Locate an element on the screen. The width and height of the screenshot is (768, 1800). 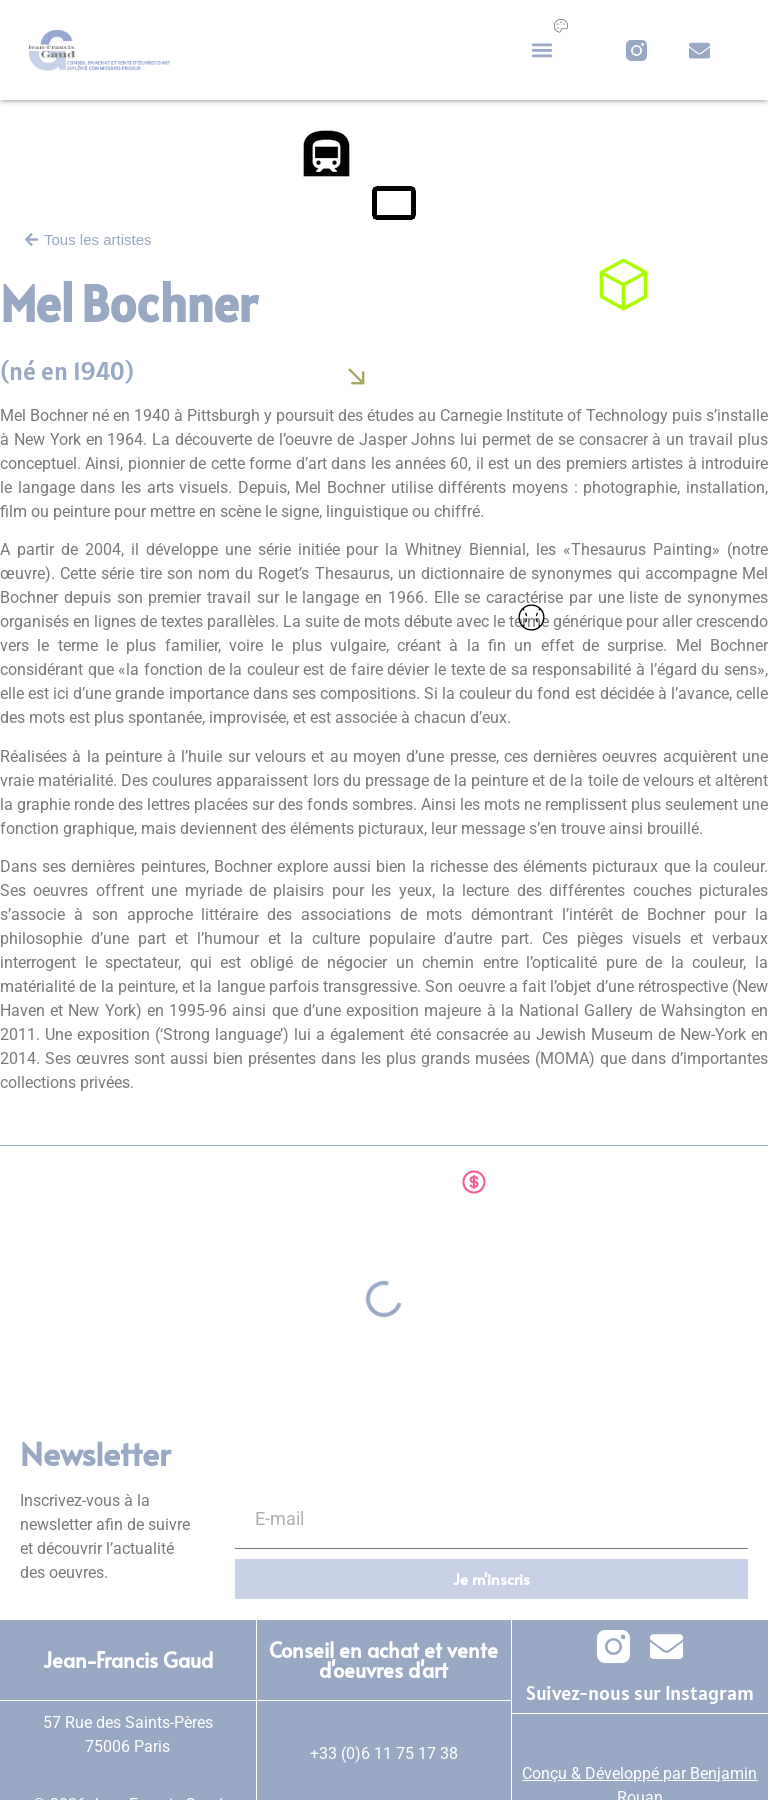
navigate to the next item diagonally is located at coordinates (356, 376).